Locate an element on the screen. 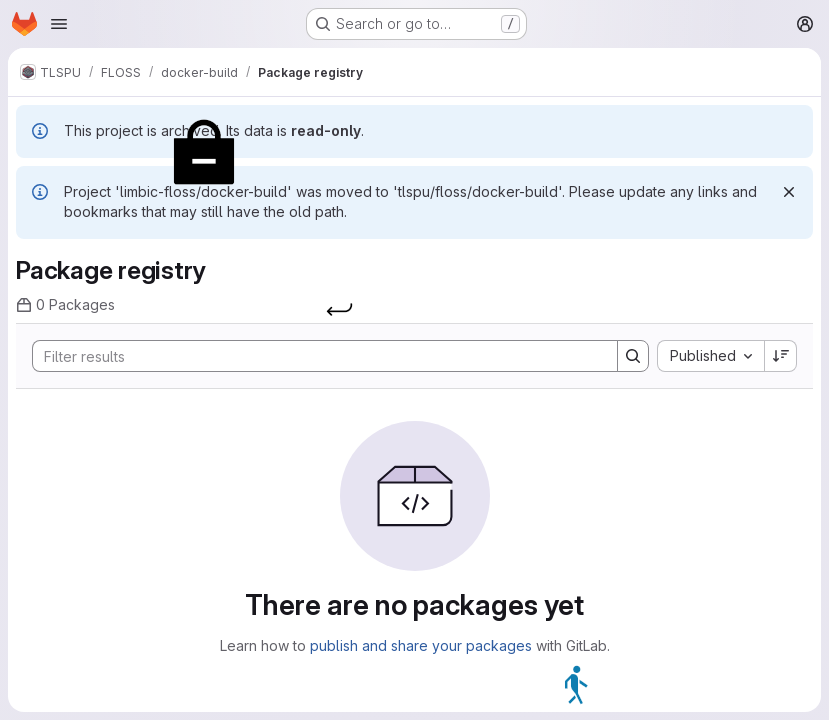 This screenshot has width=829, height=720. return to previous screen or step is located at coordinates (339, 309).